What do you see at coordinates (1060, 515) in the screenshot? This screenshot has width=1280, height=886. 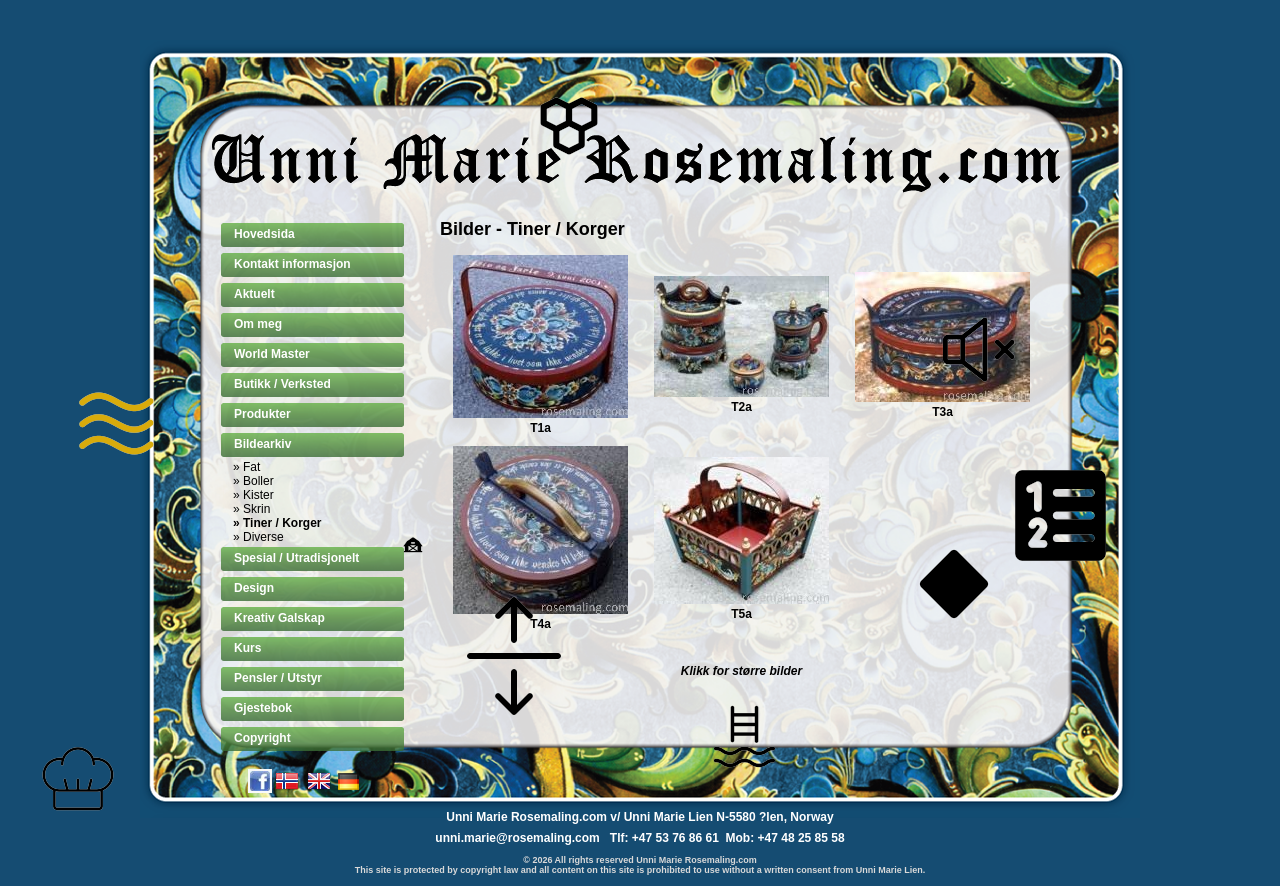 I see `create a numbered list` at bounding box center [1060, 515].